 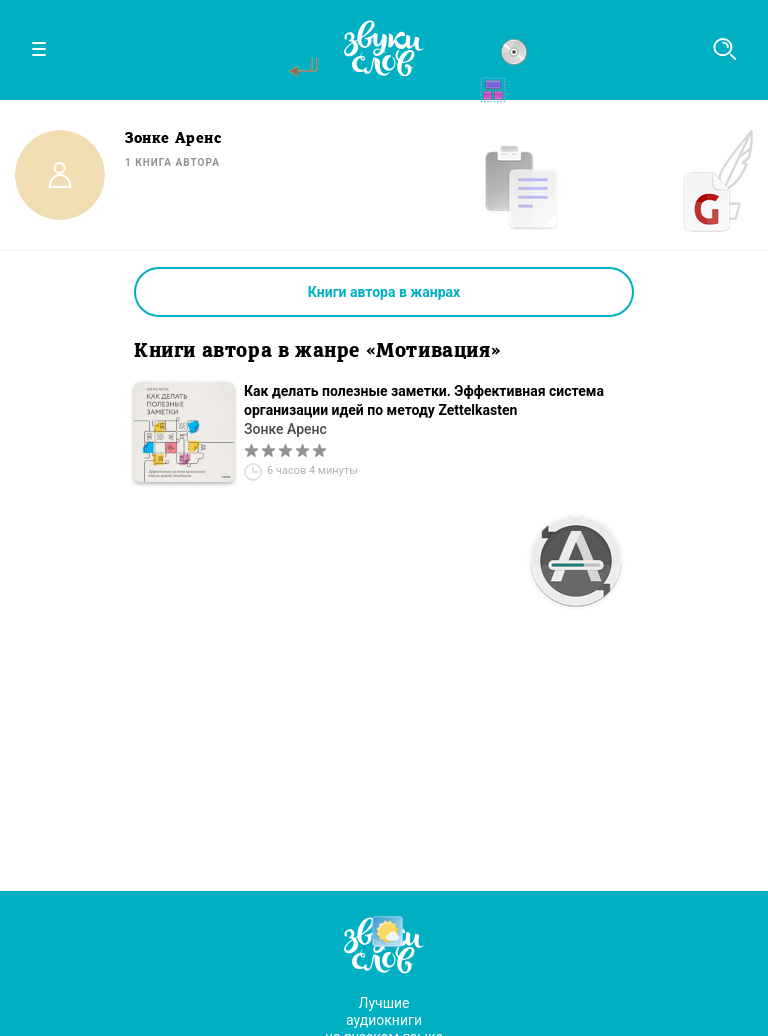 What do you see at coordinates (387, 931) in the screenshot?
I see `open the weather app` at bounding box center [387, 931].